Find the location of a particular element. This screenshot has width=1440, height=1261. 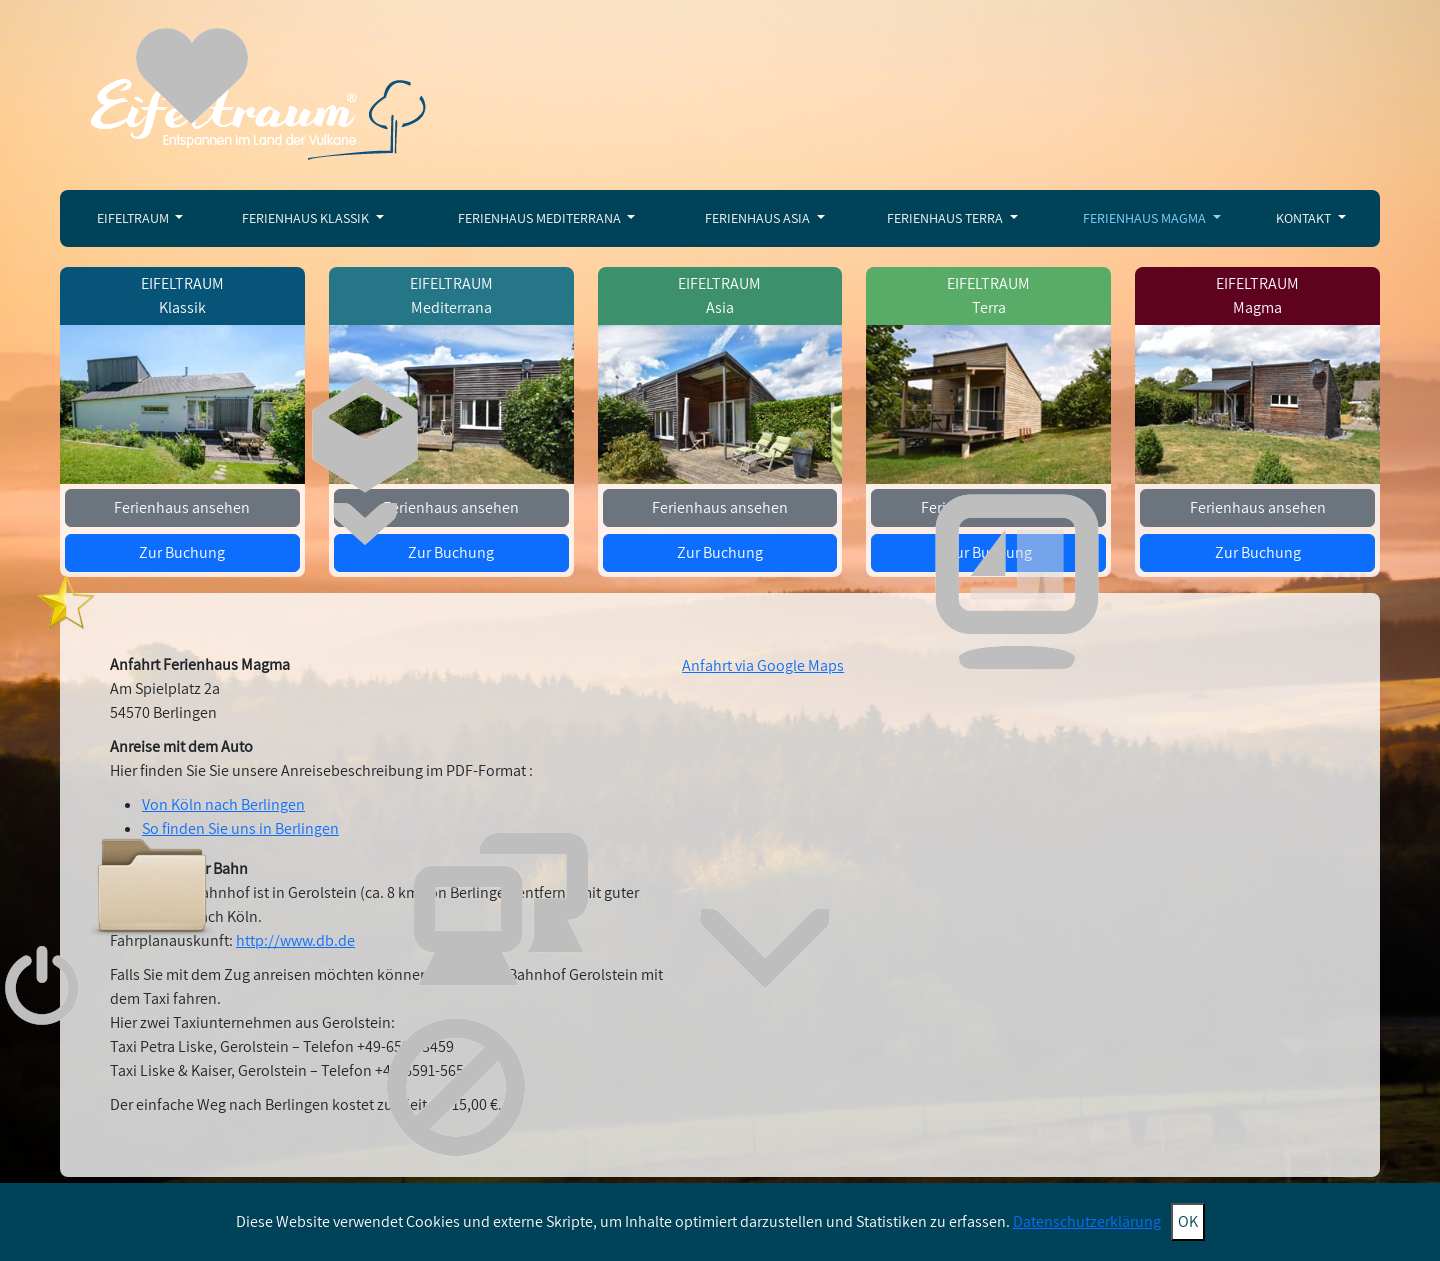

shut down or power off the device is located at coordinates (42, 988).